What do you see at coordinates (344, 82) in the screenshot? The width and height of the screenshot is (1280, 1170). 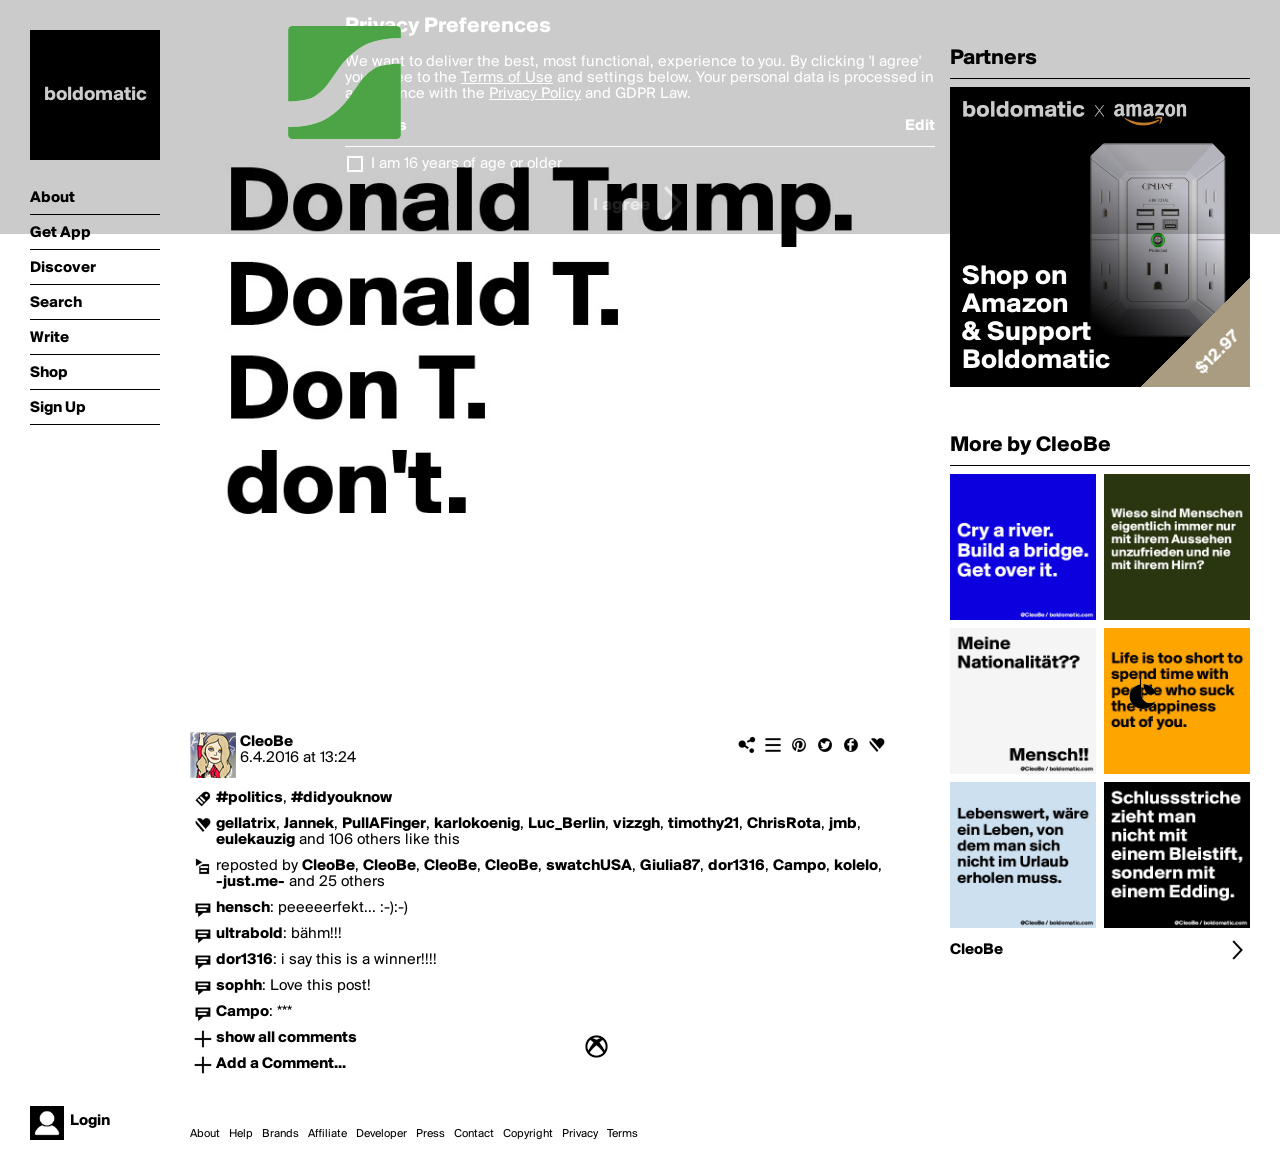 I see `open statista website or app` at bounding box center [344, 82].